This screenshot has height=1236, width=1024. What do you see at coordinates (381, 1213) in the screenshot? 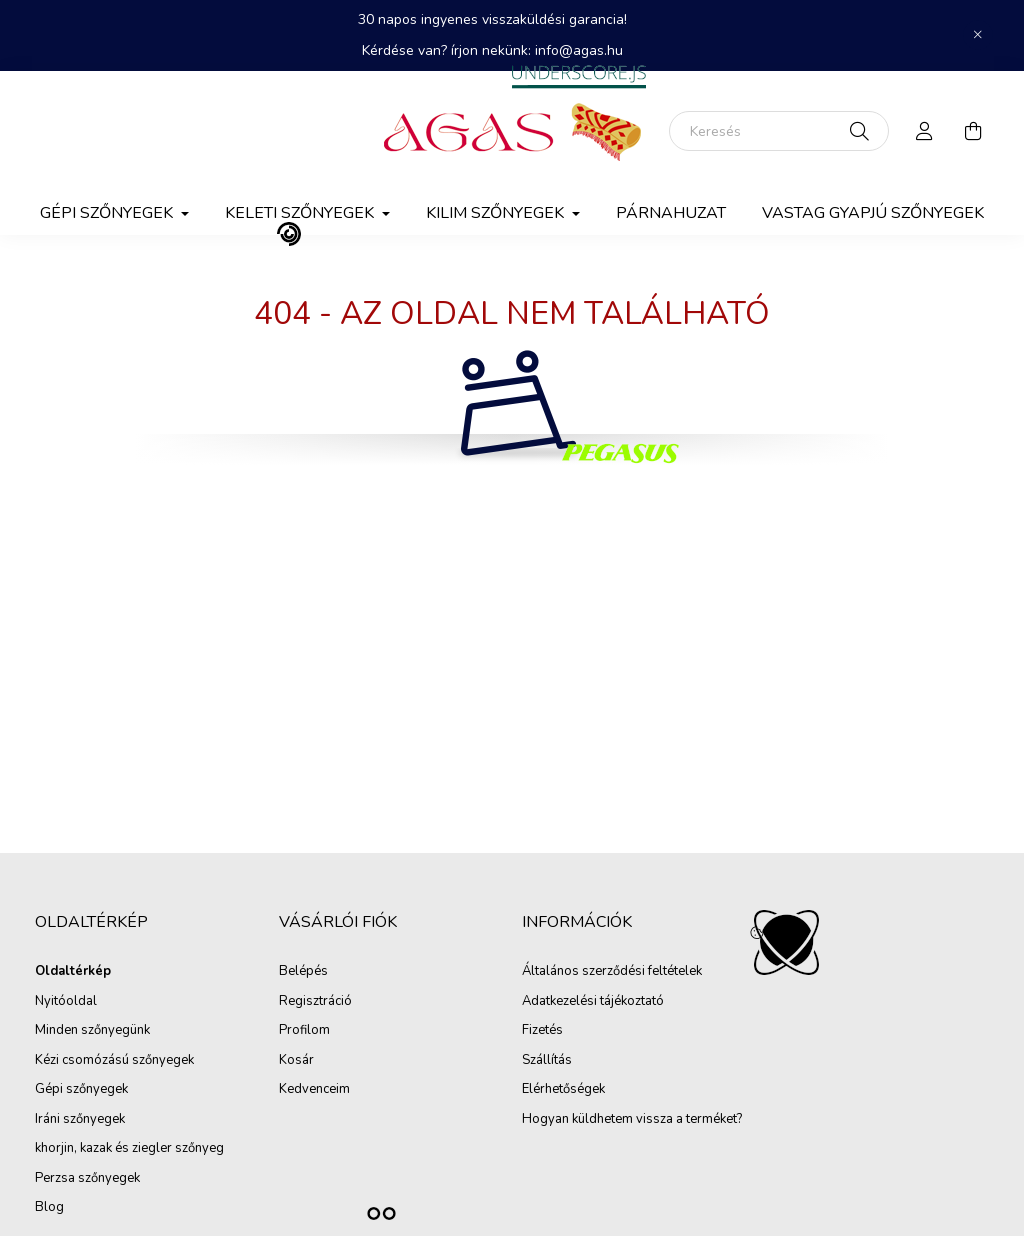
I see `open flickr app` at bounding box center [381, 1213].